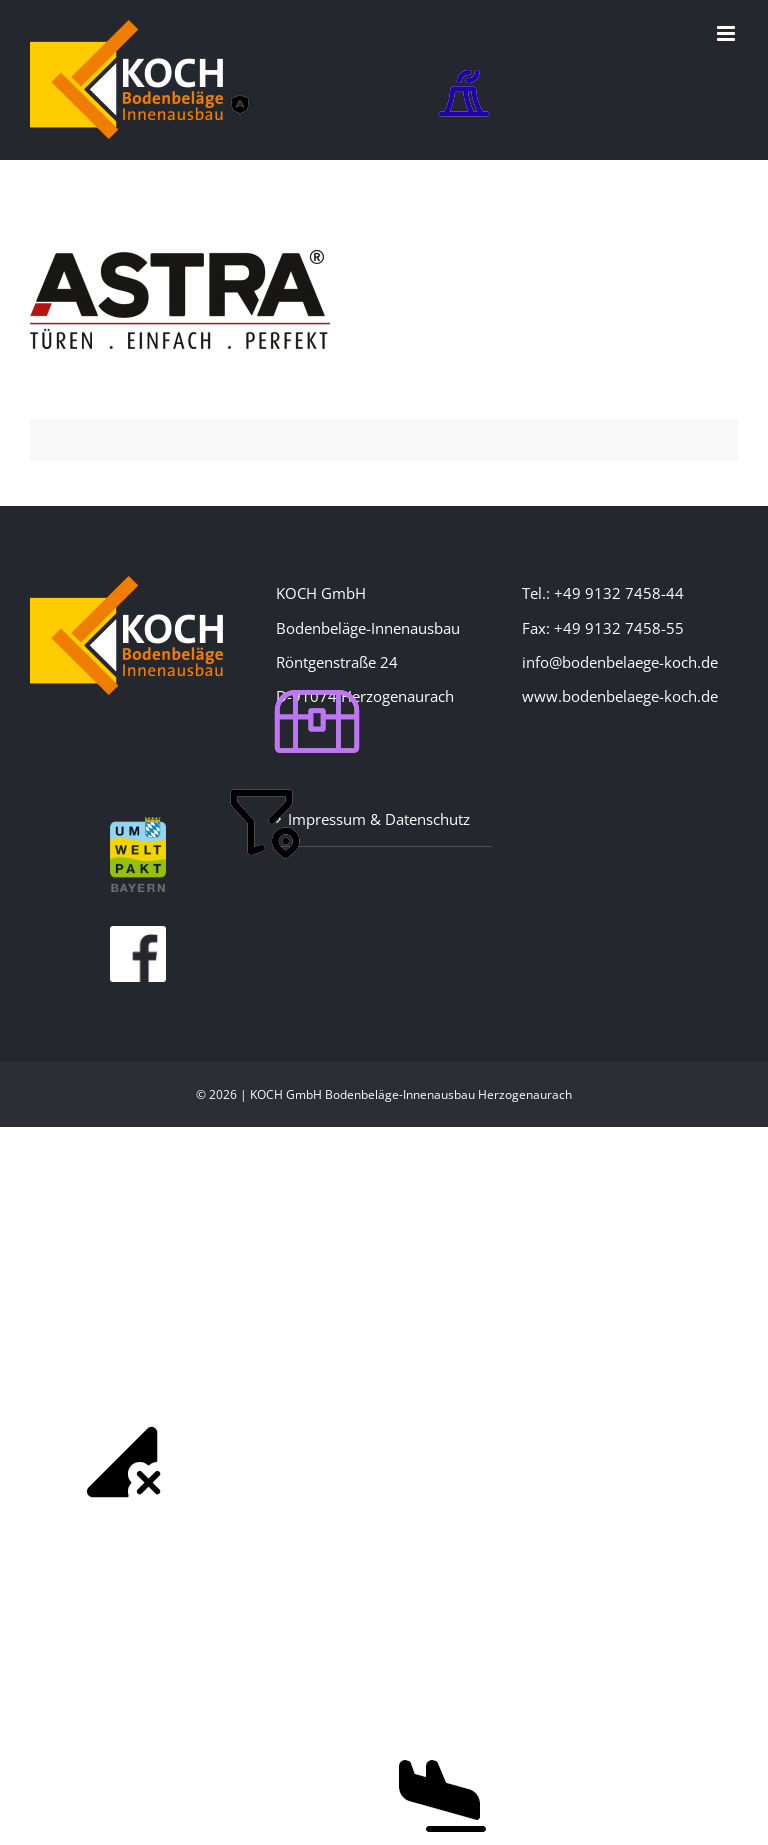 The image size is (768, 1845). Describe the element at coordinates (464, 96) in the screenshot. I see `view nuclear power plant information` at that location.